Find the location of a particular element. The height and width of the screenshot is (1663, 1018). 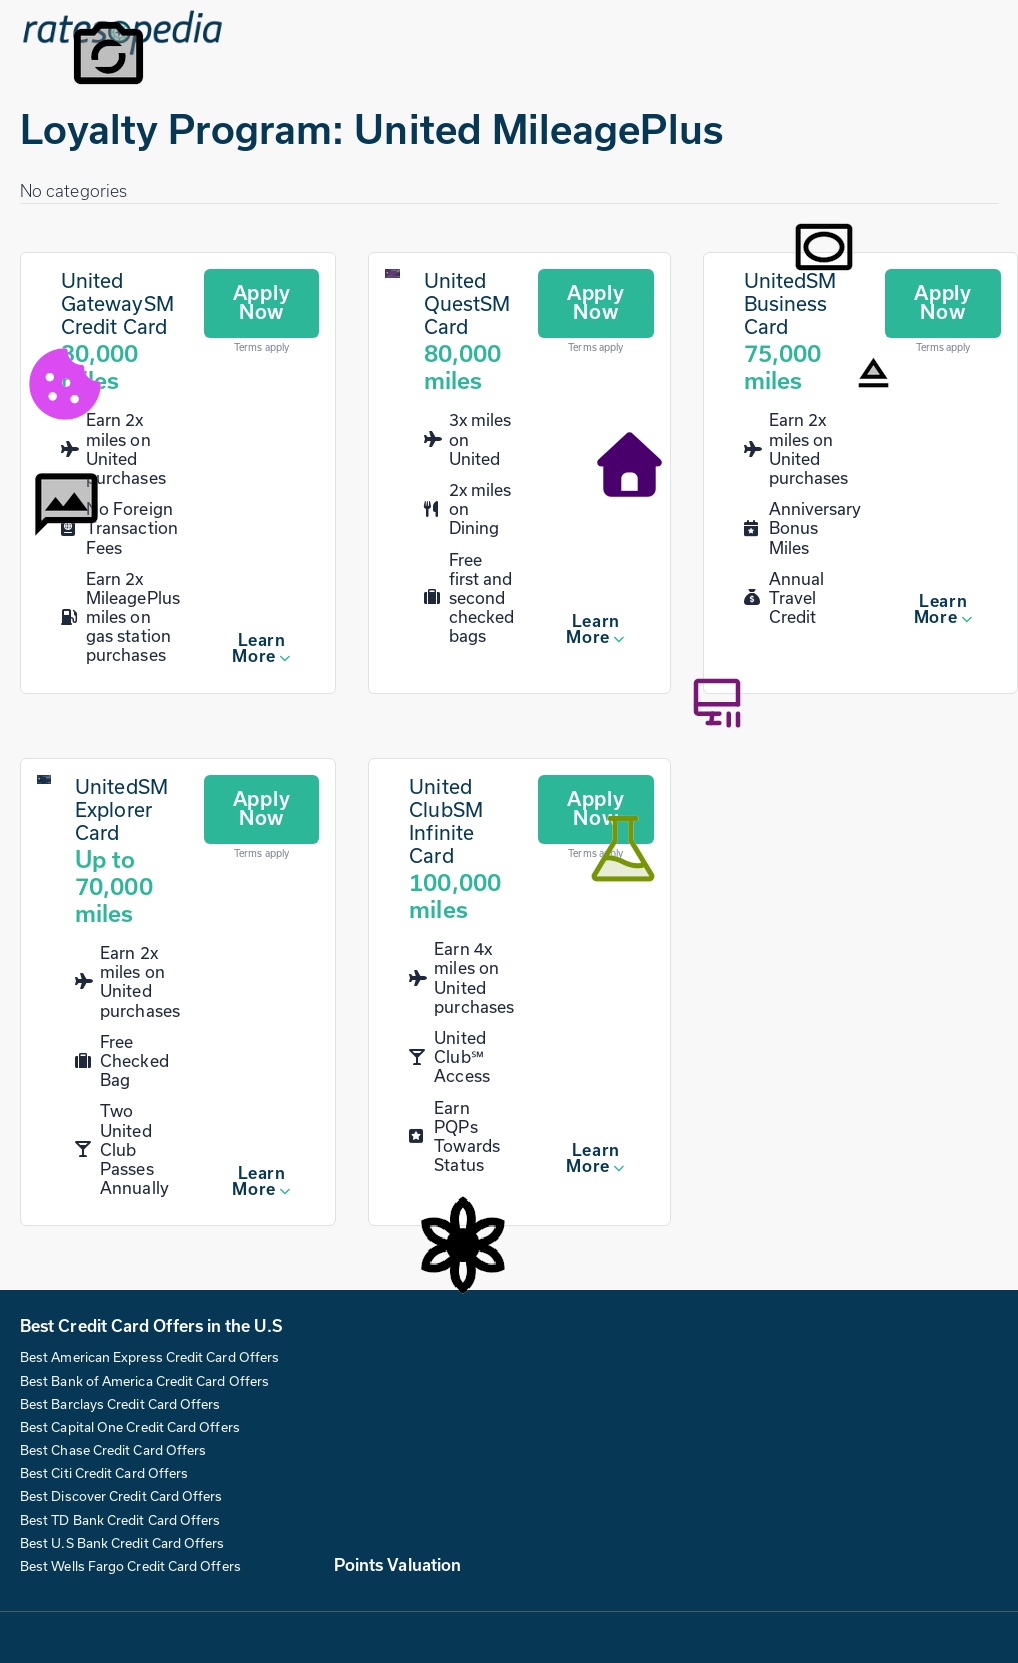

pause media playback on desktop display is located at coordinates (717, 702).